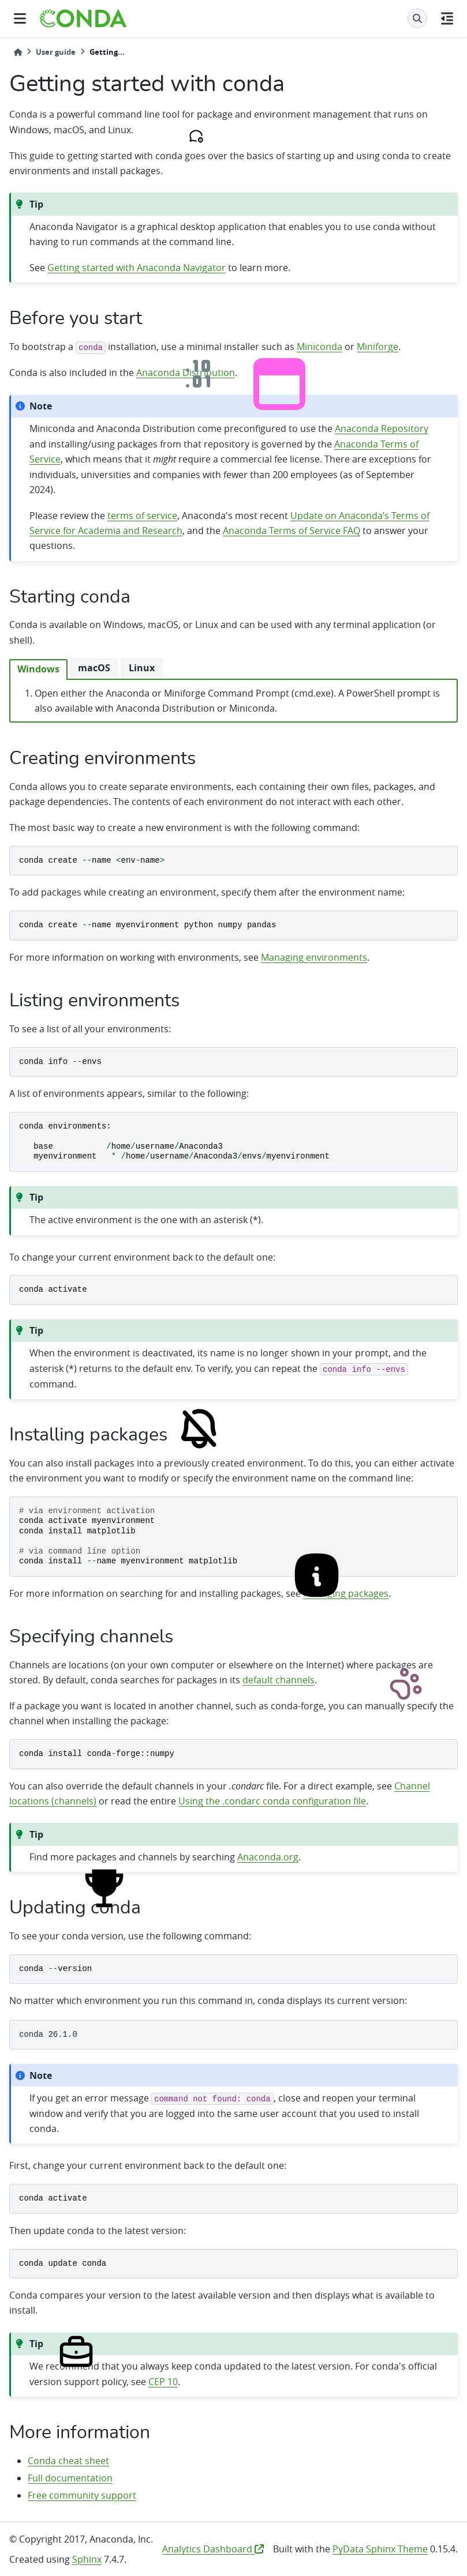 The width and height of the screenshot is (467, 2576). Describe the element at coordinates (316, 1575) in the screenshot. I see `view more information or details` at that location.